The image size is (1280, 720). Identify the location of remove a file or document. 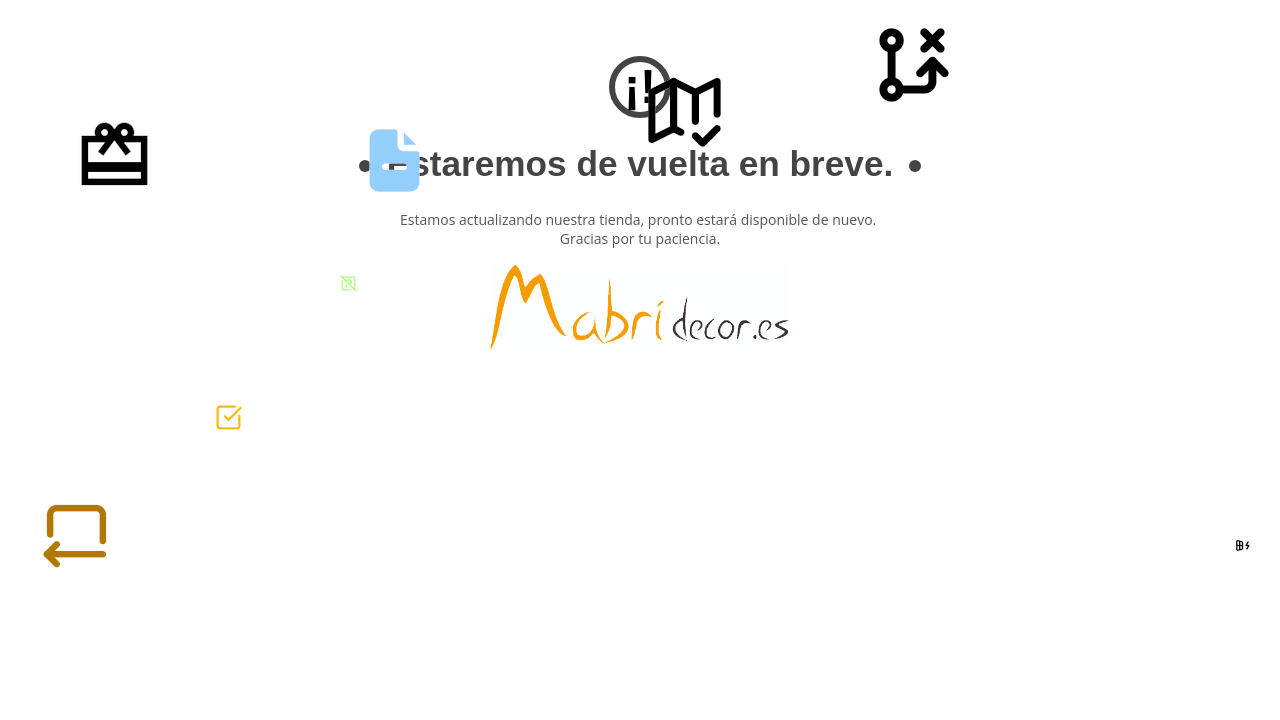
(394, 160).